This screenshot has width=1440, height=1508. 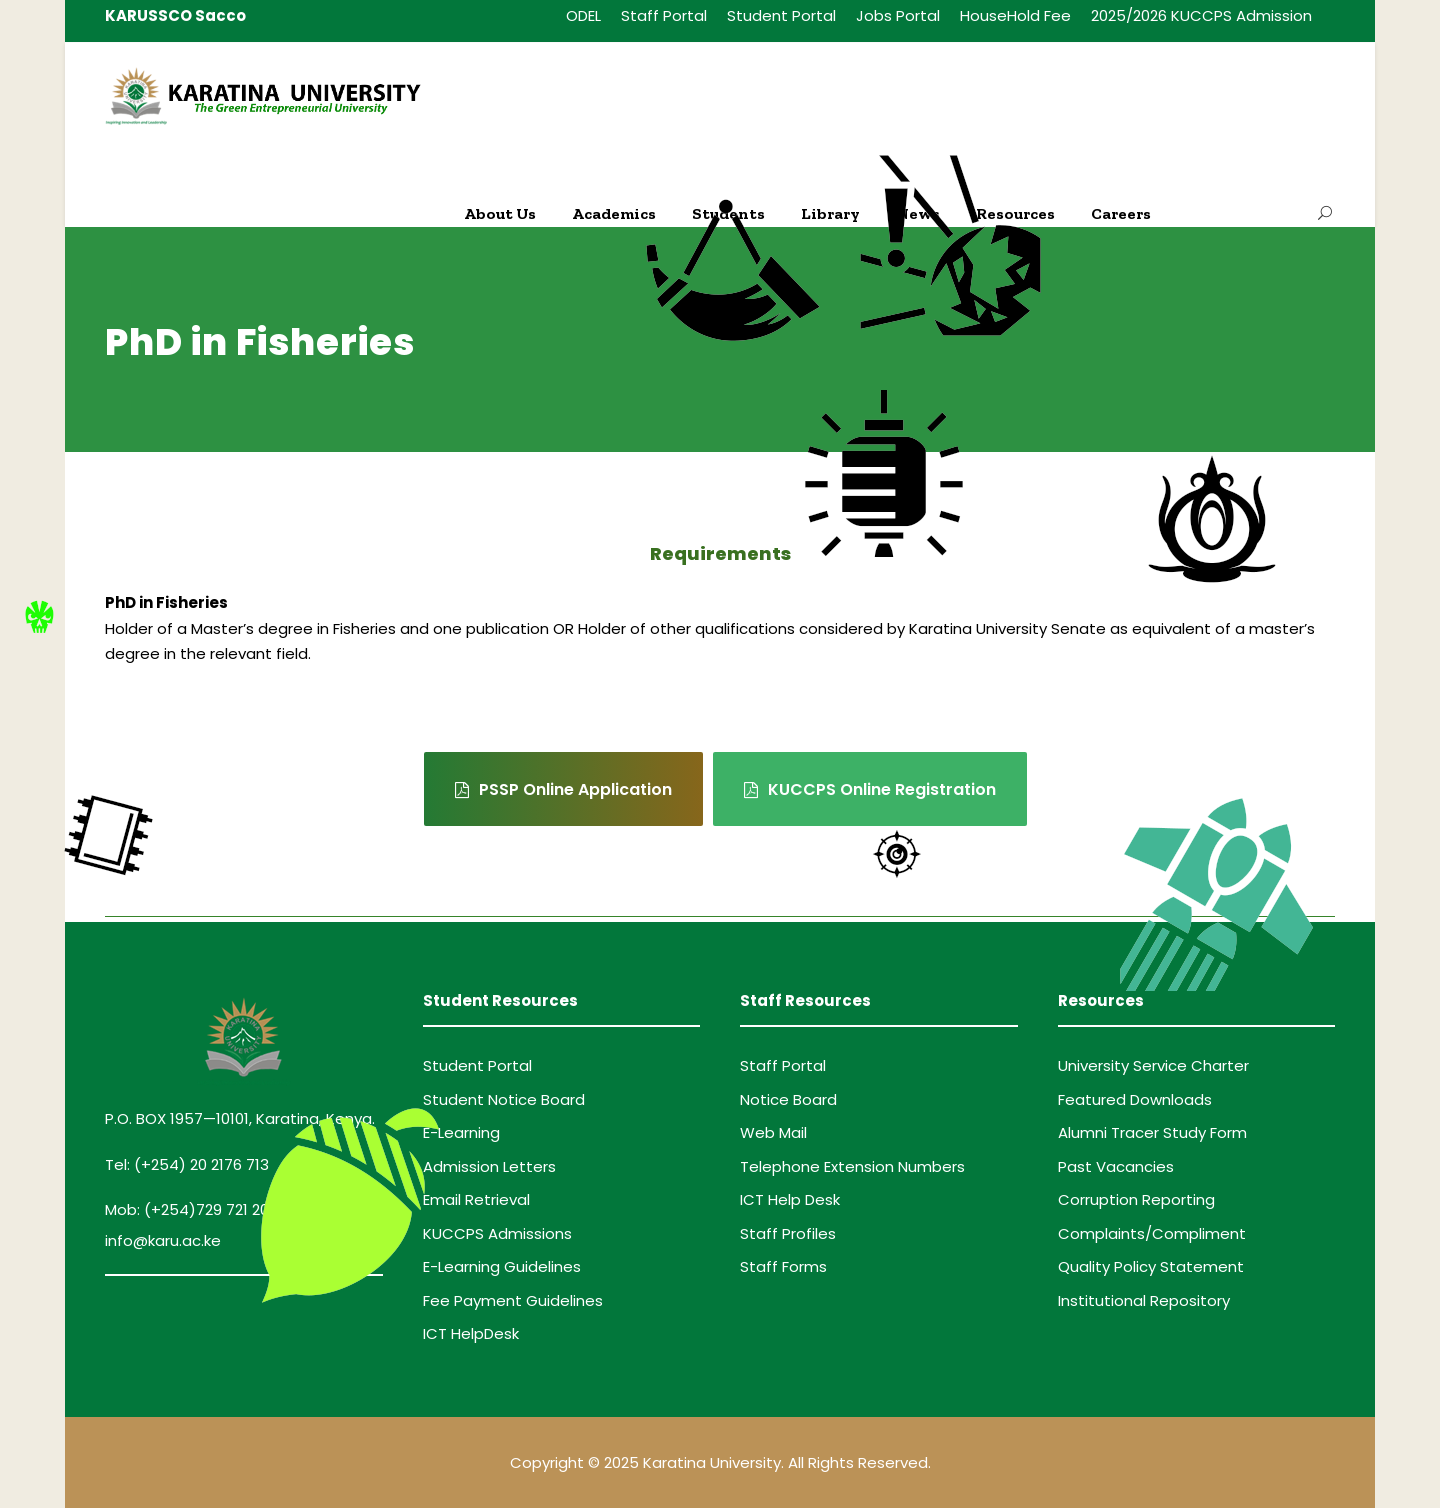 I want to click on activate jetpack or boost ability, so click(x=1217, y=893).